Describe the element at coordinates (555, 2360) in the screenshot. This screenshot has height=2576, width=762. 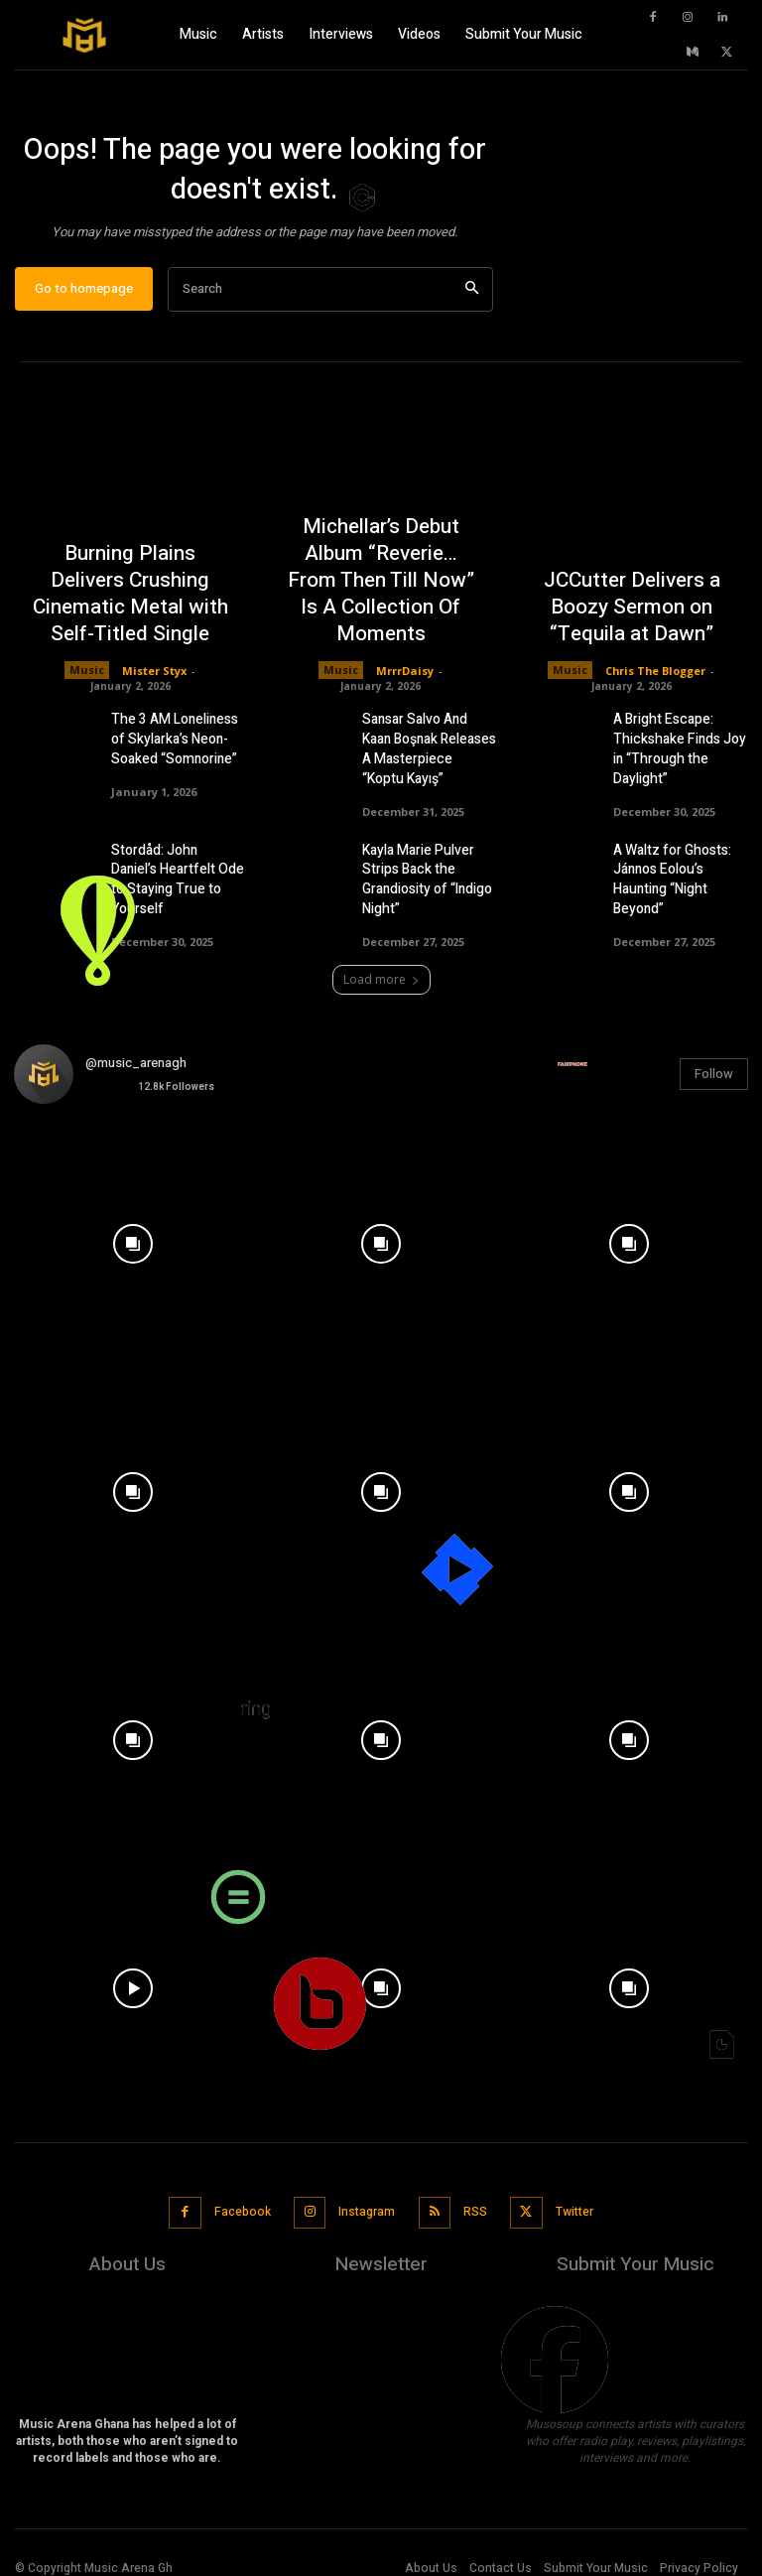
I see `open the Facebook app` at that location.